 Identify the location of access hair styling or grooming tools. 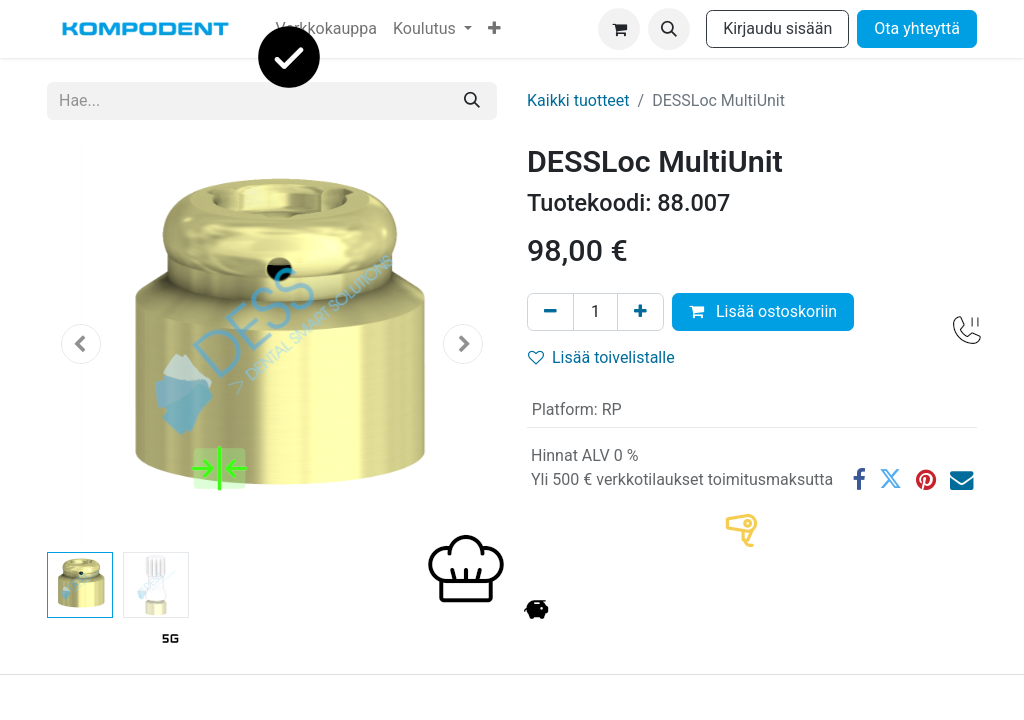
(742, 529).